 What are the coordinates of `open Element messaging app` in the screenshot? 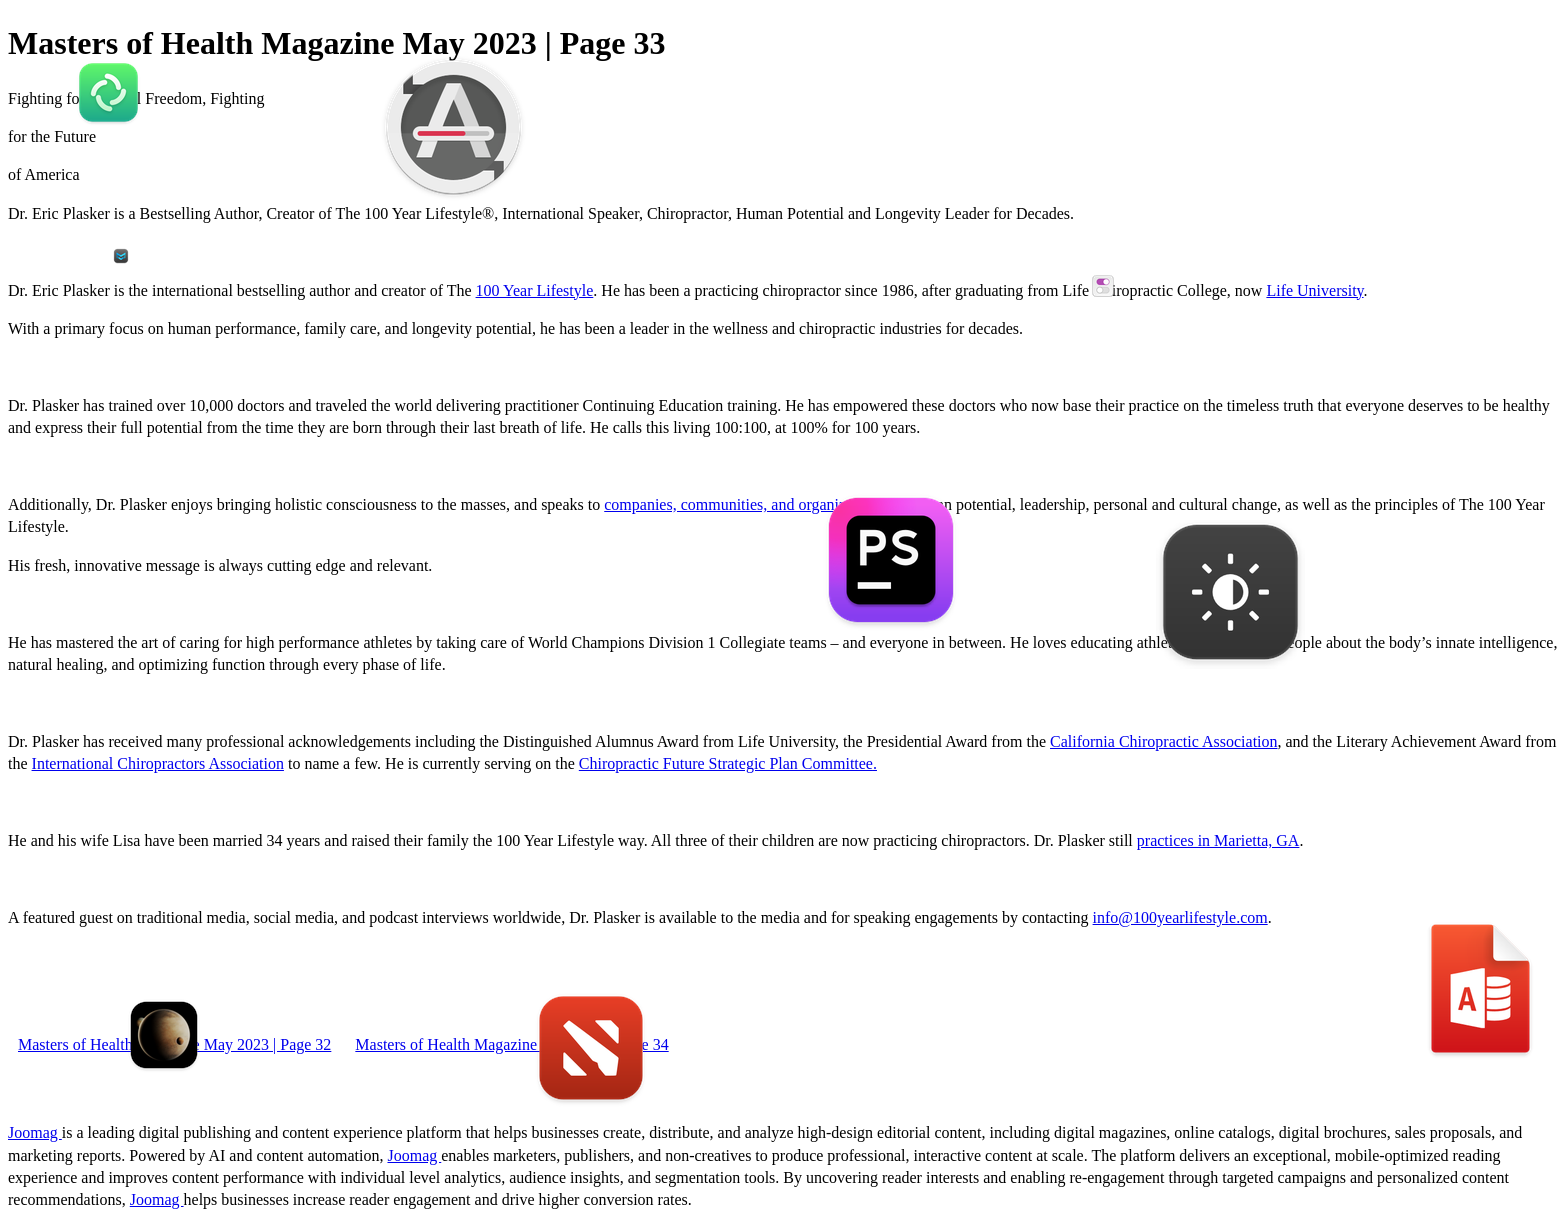 It's located at (108, 92).